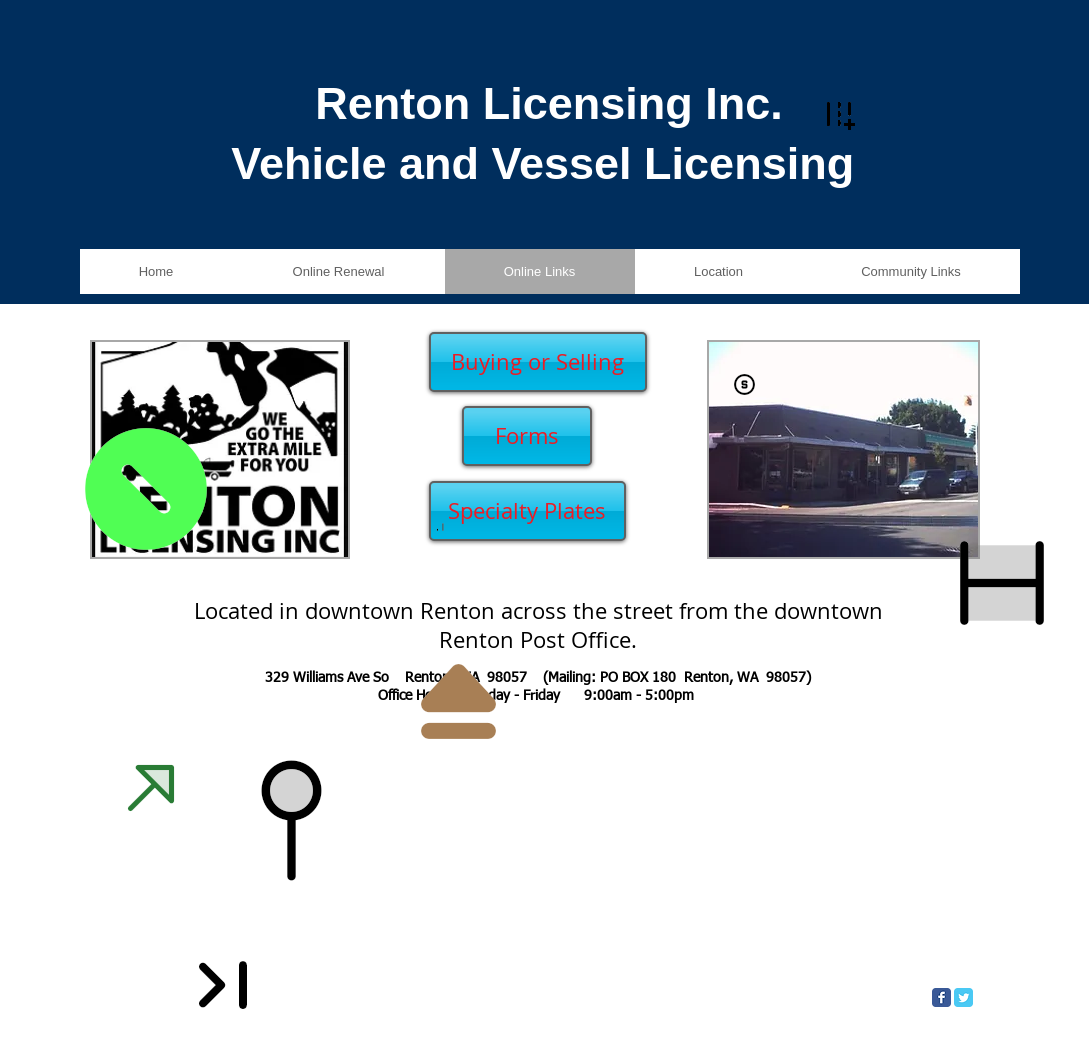  Describe the element at coordinates (449, 520) in the screenshot. I see `indicates weak cellular signal strength` at that location.